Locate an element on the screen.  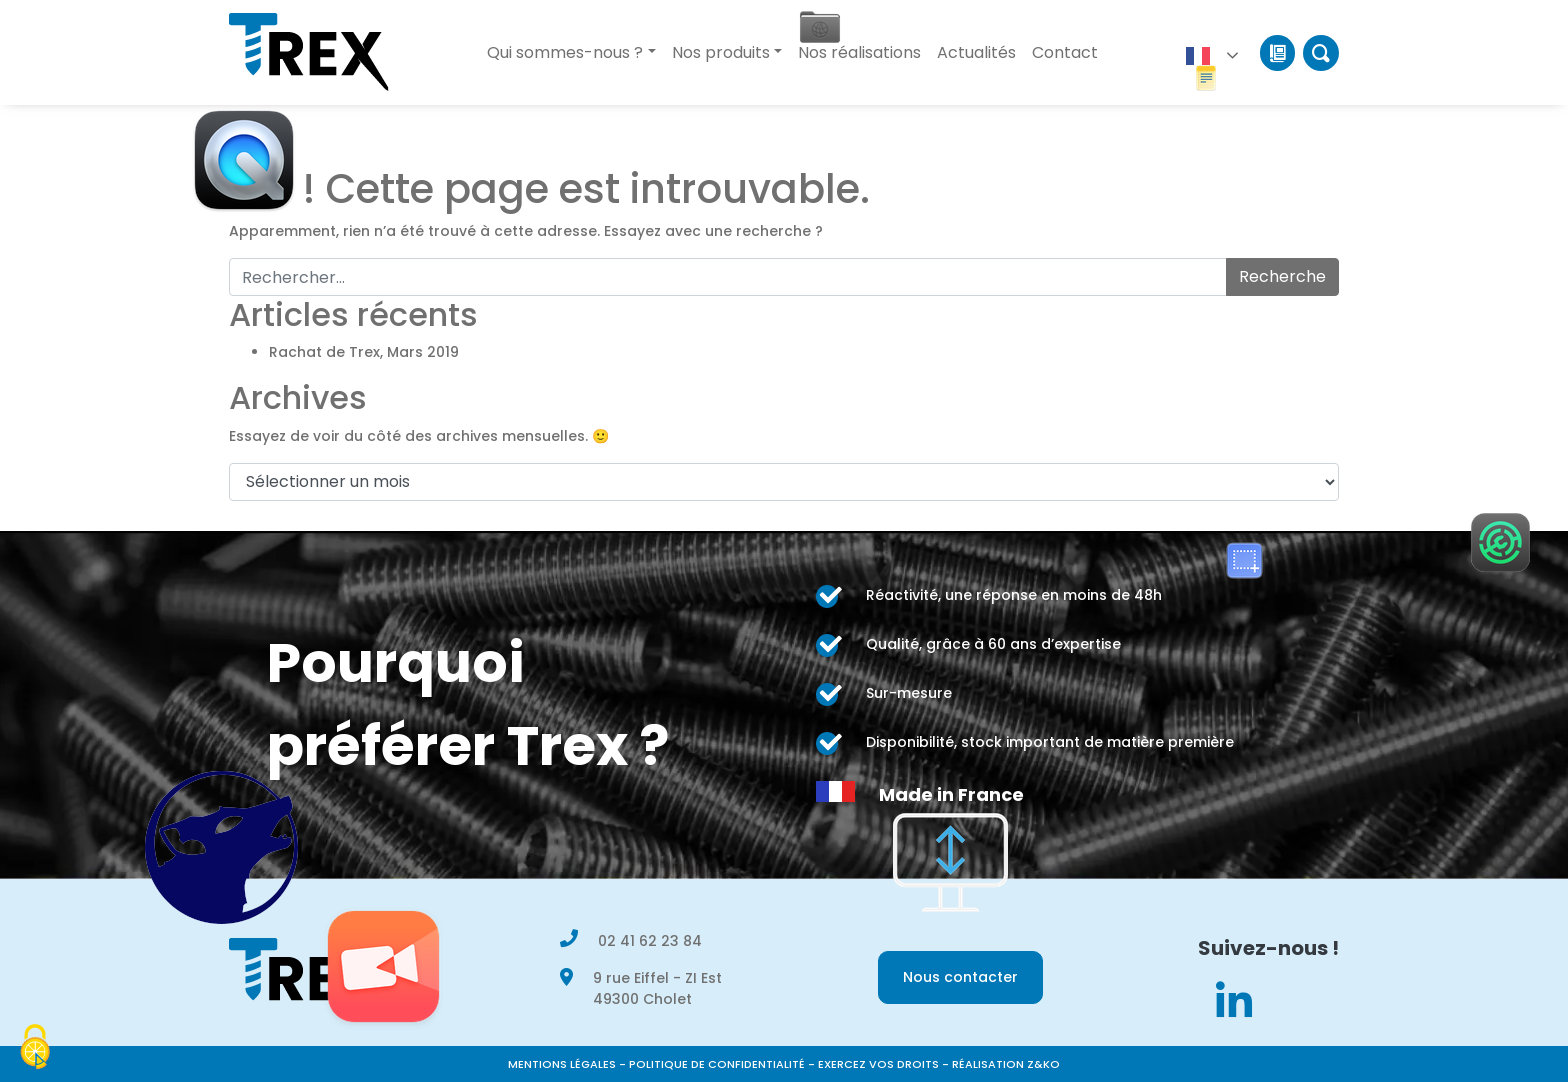
open the screen recorder app is located at coordinates (383, 966).